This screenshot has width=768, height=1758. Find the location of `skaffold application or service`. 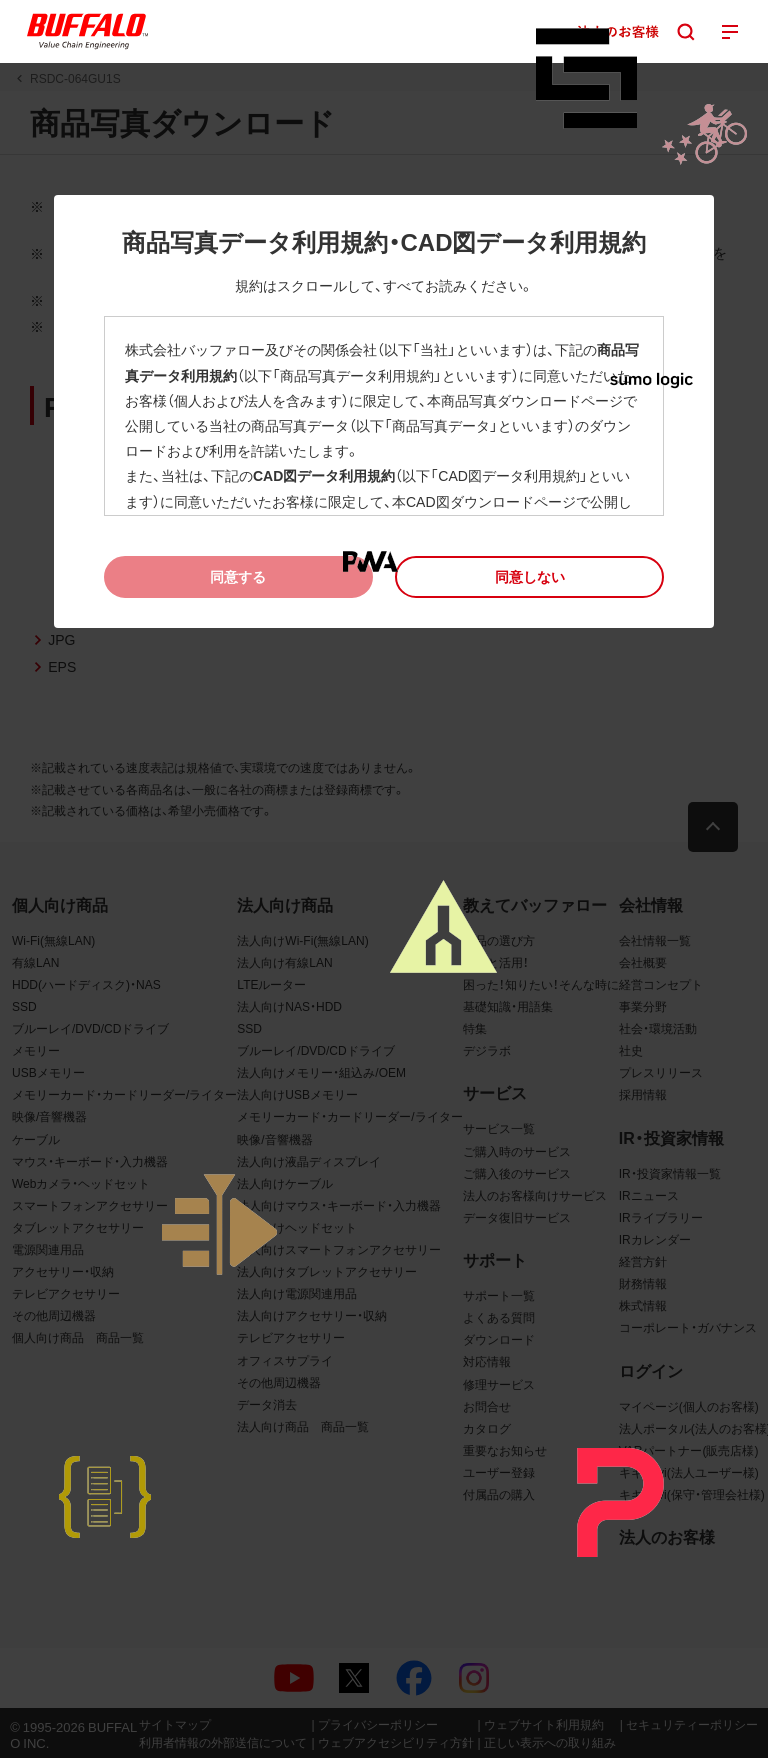

skaffold application or service is located at coordinates (586, 78).